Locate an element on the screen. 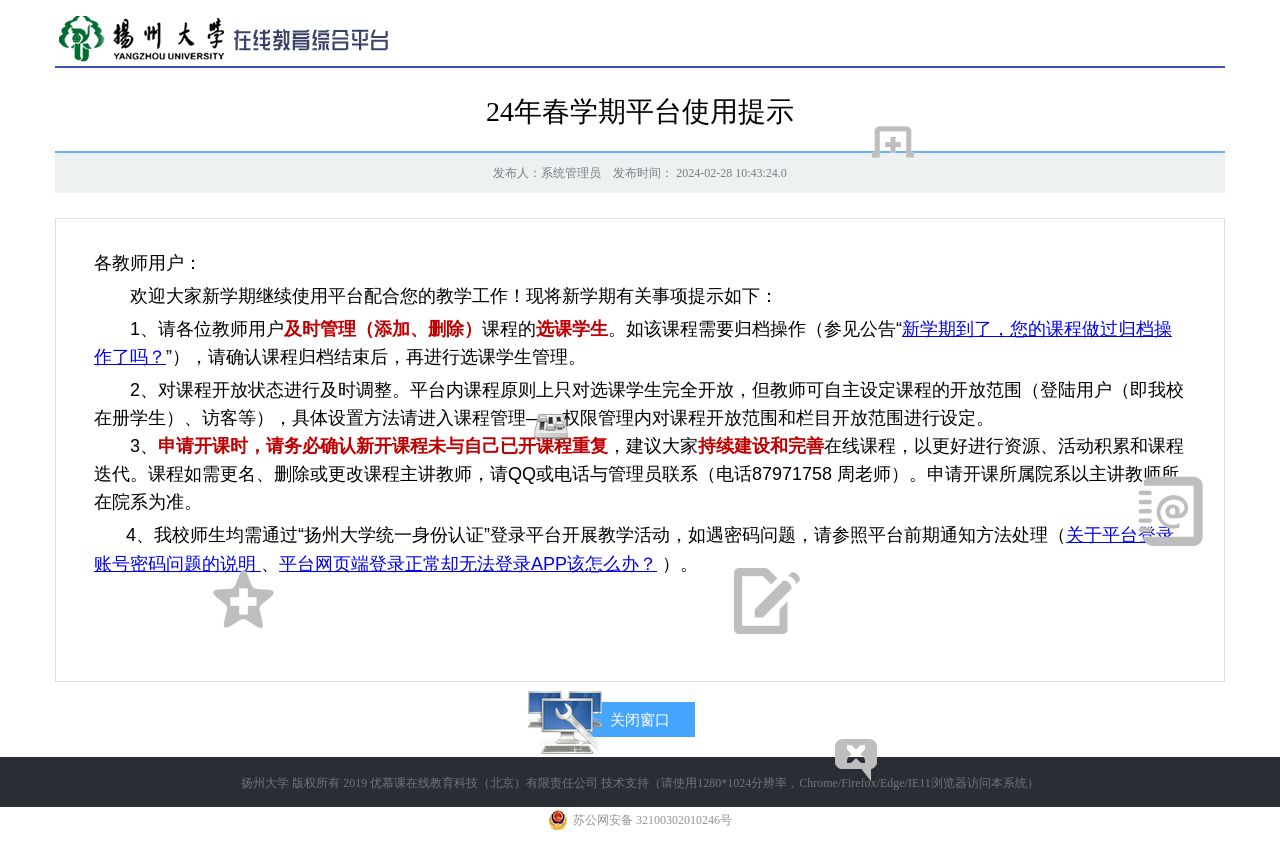 This screenshot has height=853, width=1280. open a new browser tab is located at coordinates (893, 142).